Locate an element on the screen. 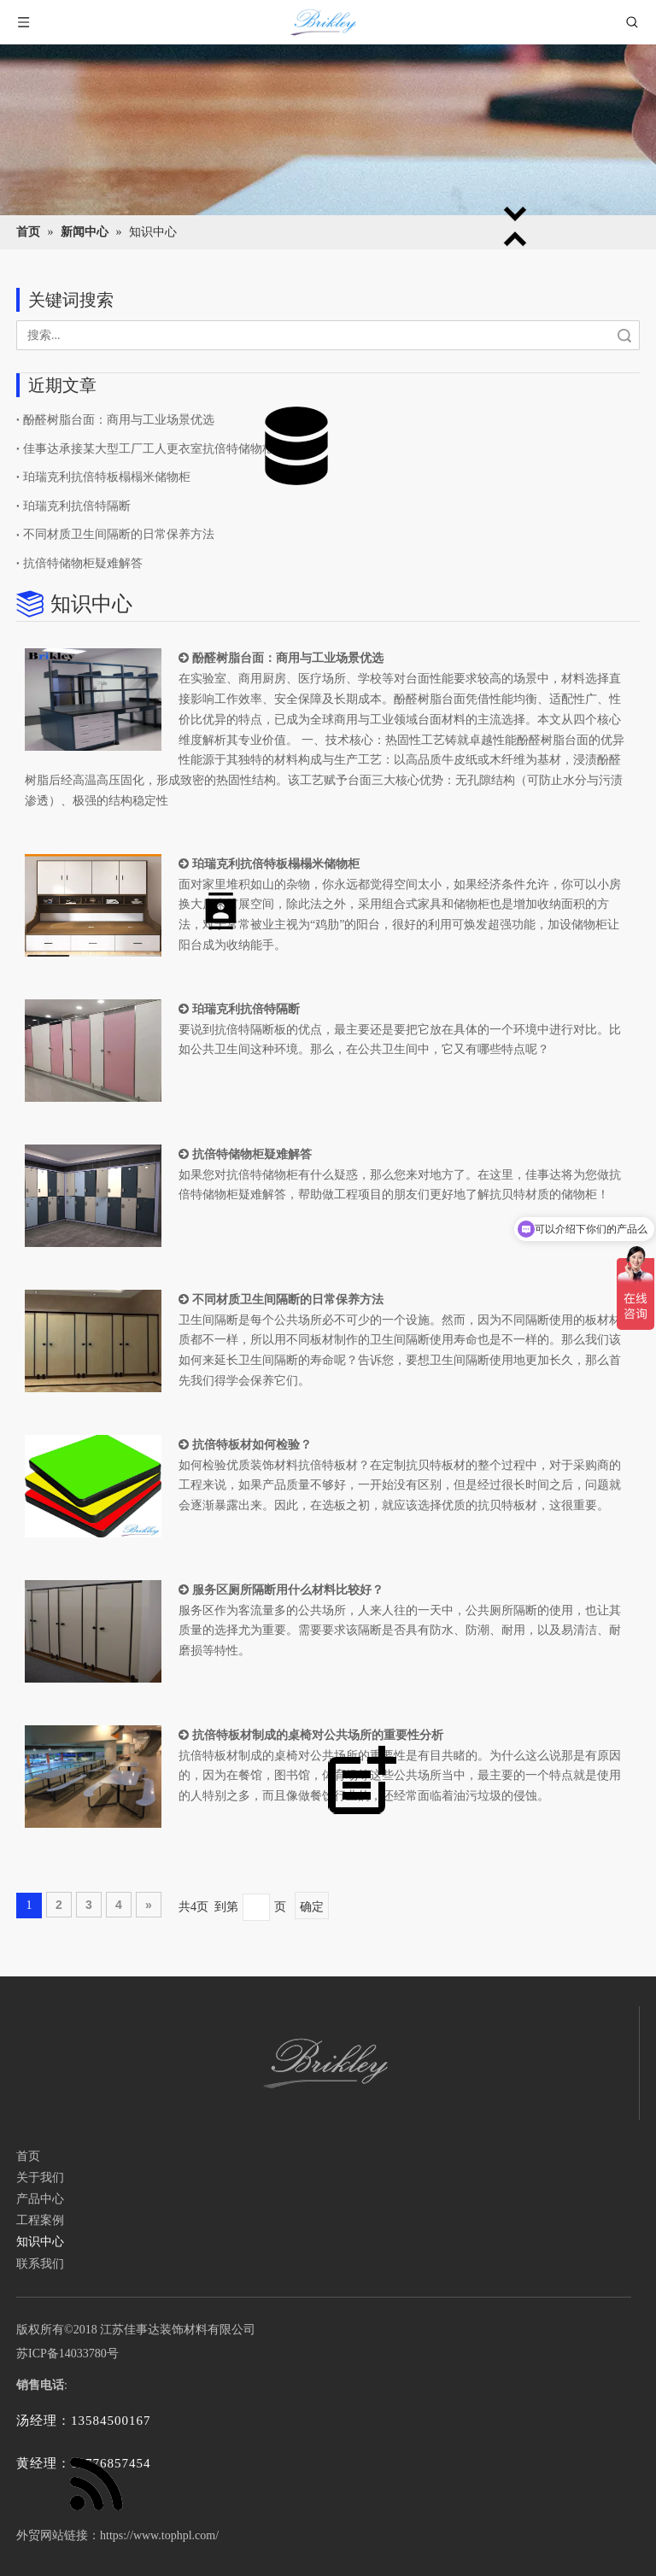 This screenshot has width=656, height=2576. access server settings or configuration is located at coordinates (296, 446).